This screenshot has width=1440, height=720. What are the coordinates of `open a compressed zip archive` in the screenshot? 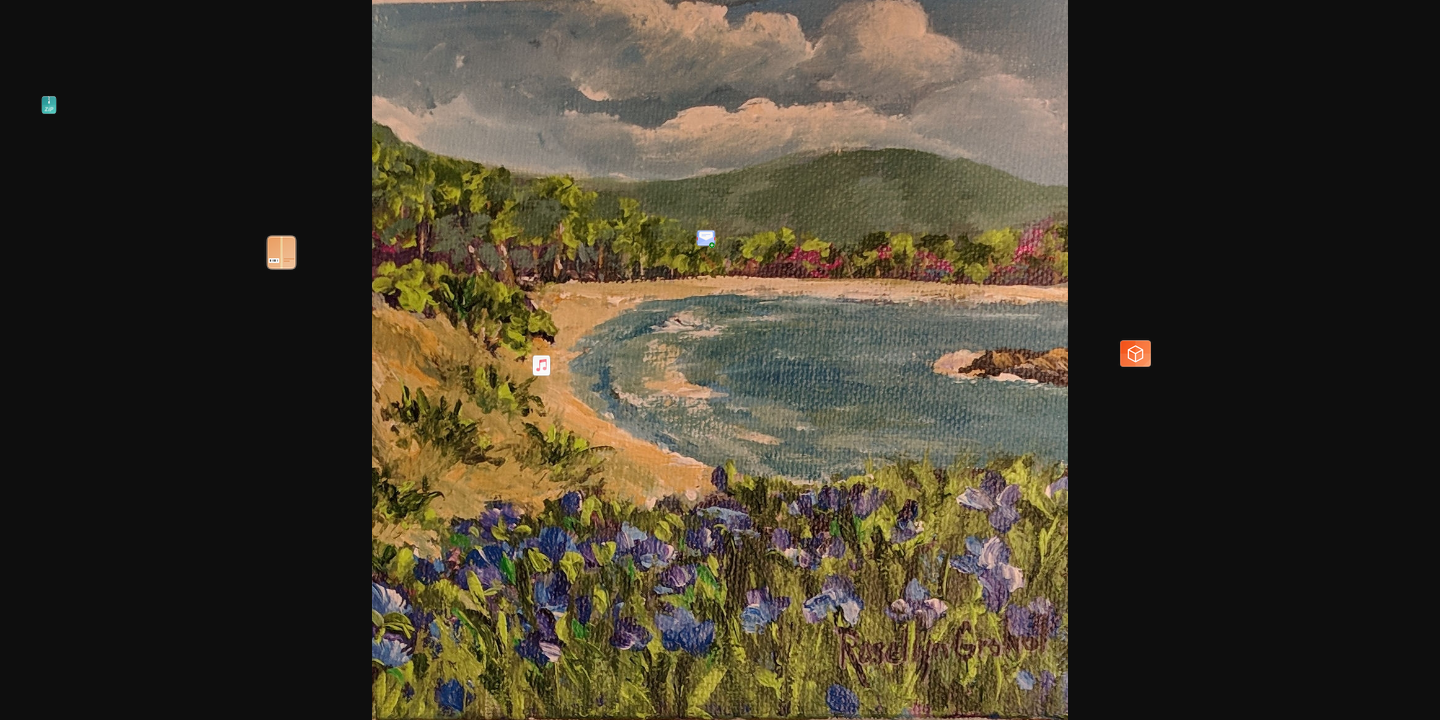 It's located at (49, 105).